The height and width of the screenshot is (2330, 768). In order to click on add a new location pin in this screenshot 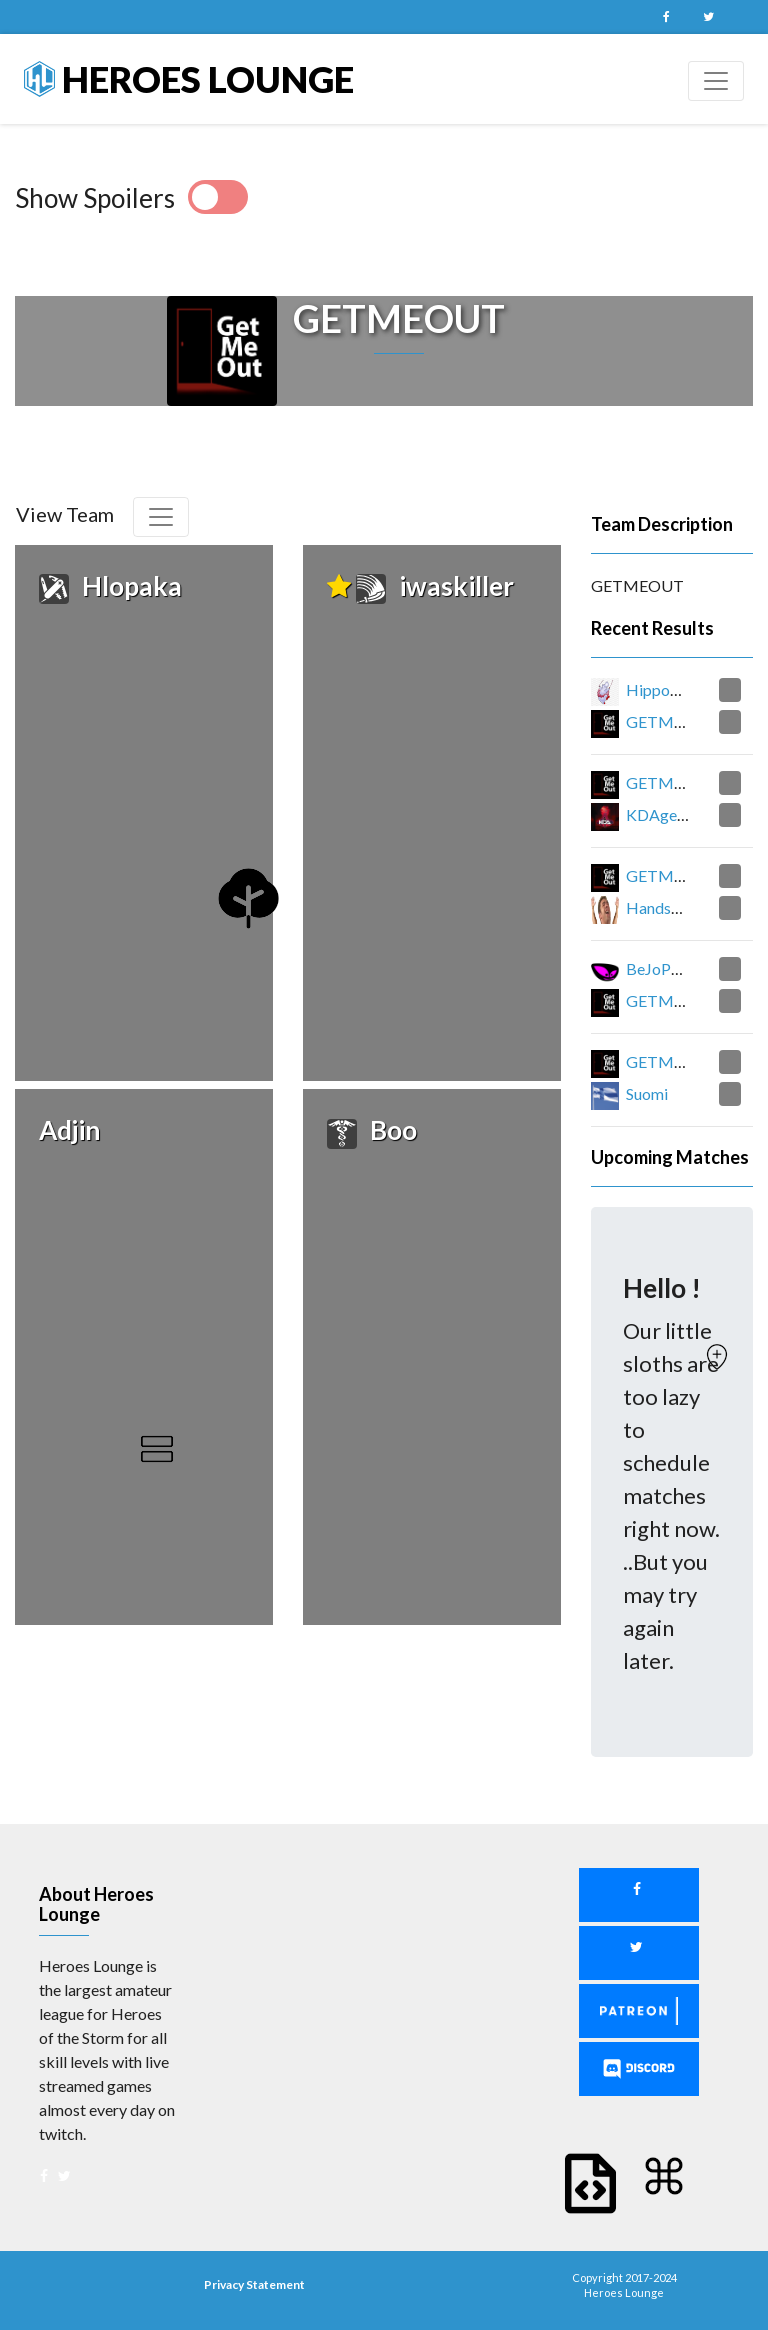, I will do `click(717, 1357)`.